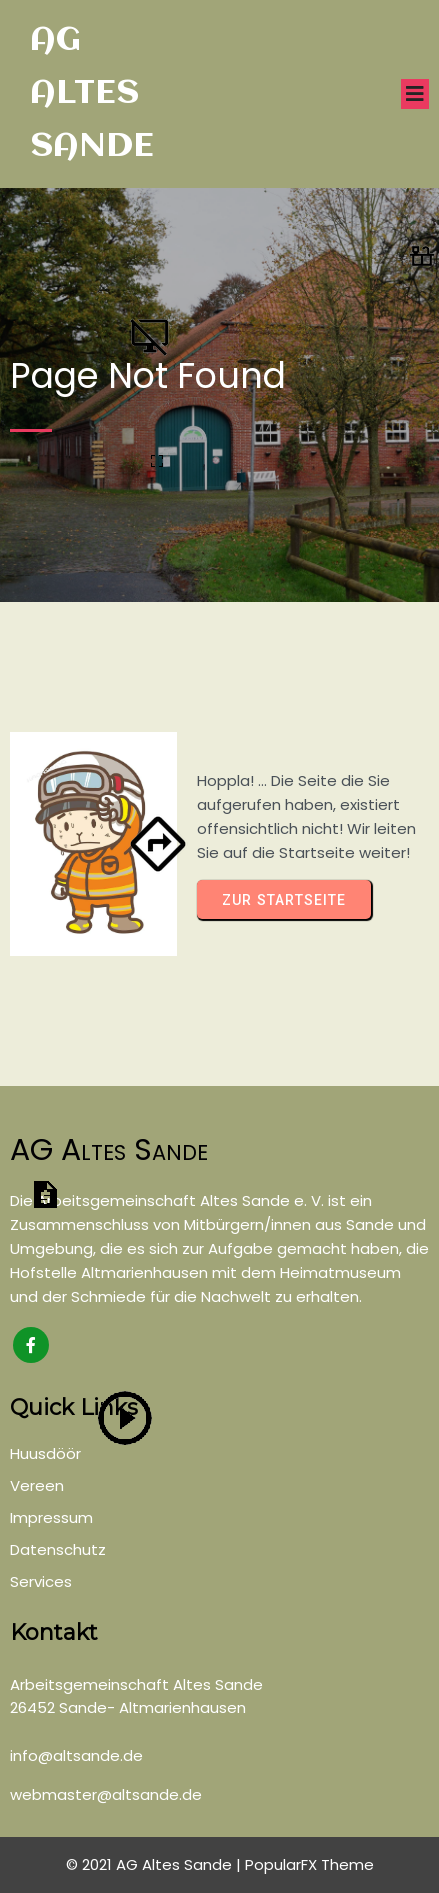  Describe the element at coordinates (125, 1418) in the screenshot. I see `play media or video content` at that location.